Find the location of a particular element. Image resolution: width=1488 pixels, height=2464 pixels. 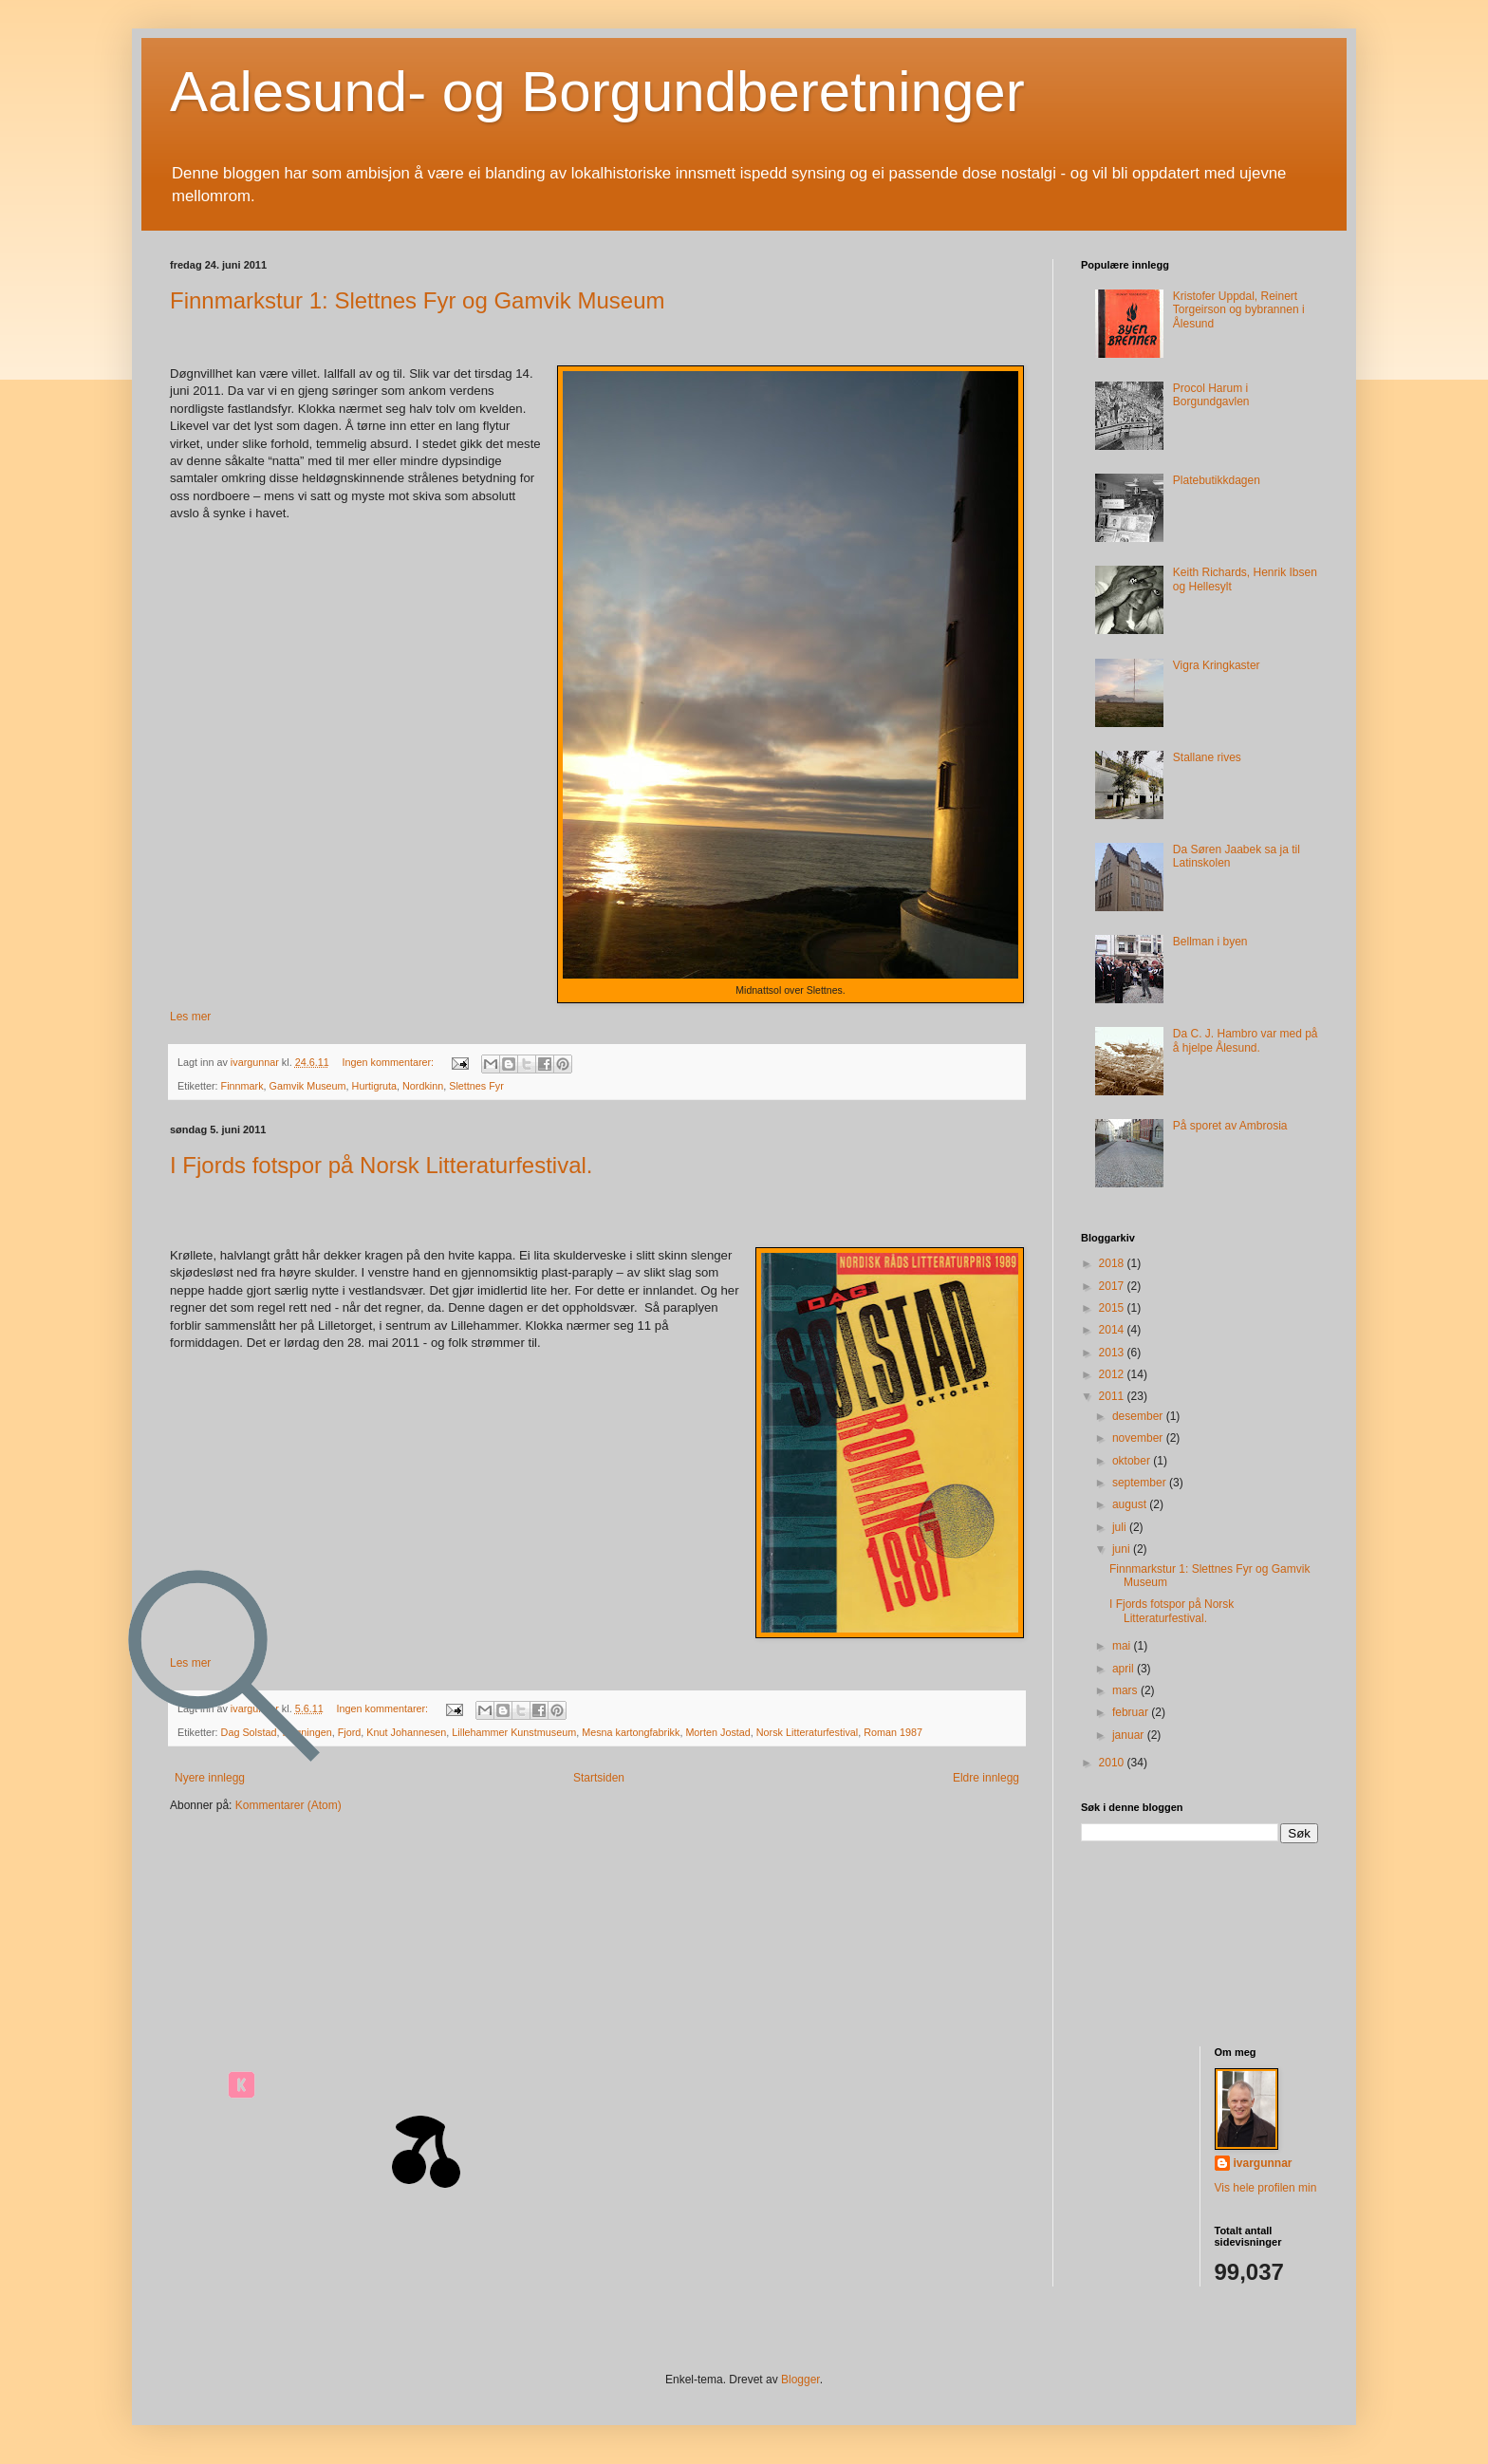

indicates fruit or food category is located at coordinates (426, 2150).